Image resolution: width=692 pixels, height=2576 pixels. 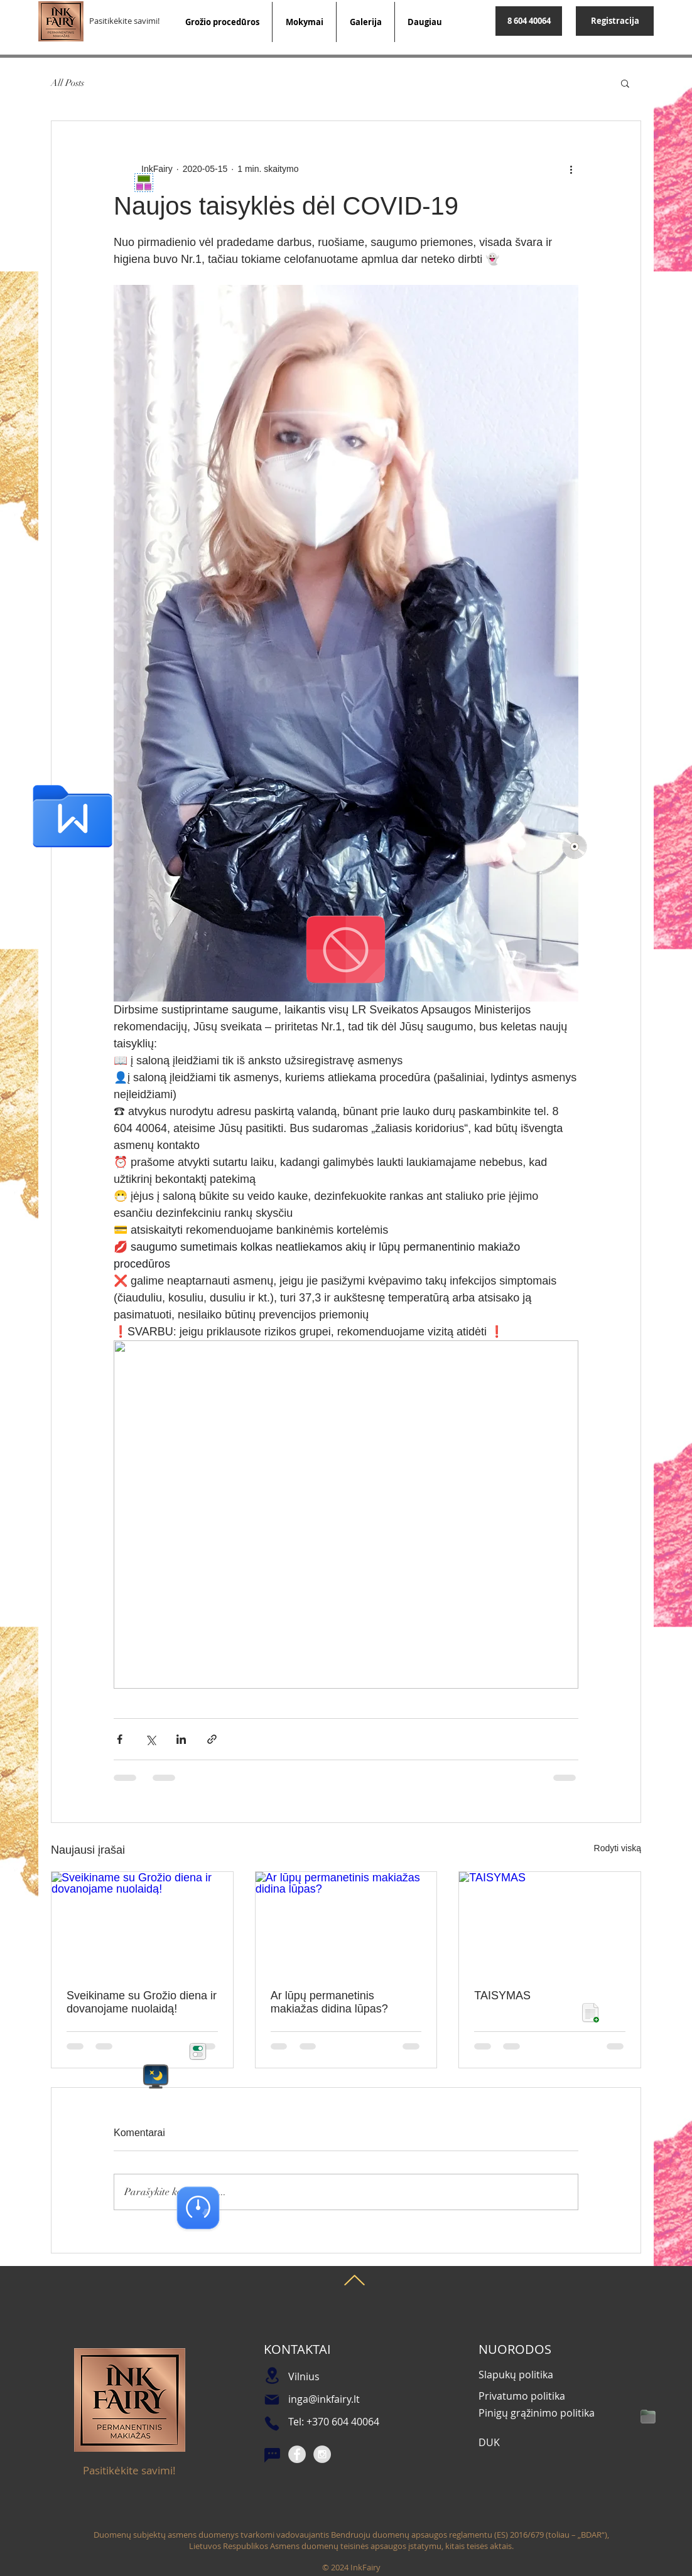 What do you see at coordinates (72, 818) in the screenshot?
I see `open folder containing wps writer documents` at bounding box center [72, 818].